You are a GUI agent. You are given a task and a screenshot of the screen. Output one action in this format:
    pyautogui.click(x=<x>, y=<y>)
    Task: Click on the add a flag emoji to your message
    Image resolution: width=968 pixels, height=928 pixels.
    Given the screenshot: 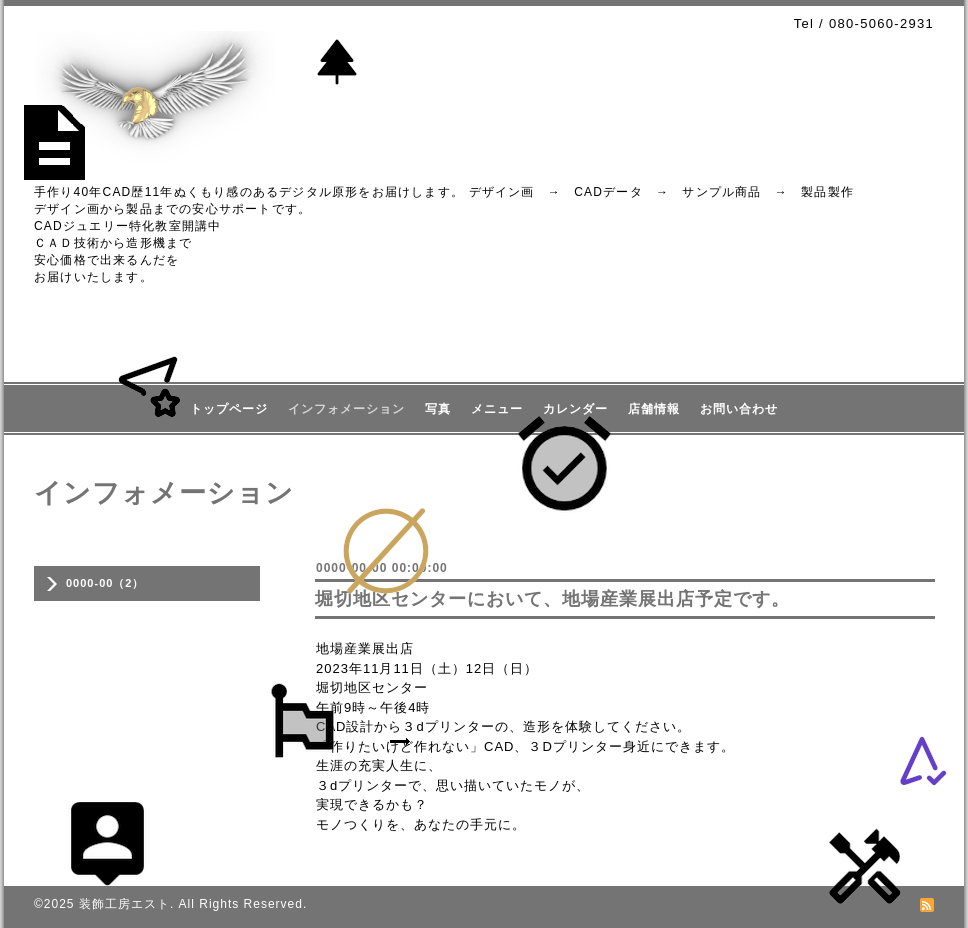 What is the action you would take?
    pyautogui.click(x=302, y=722)
    